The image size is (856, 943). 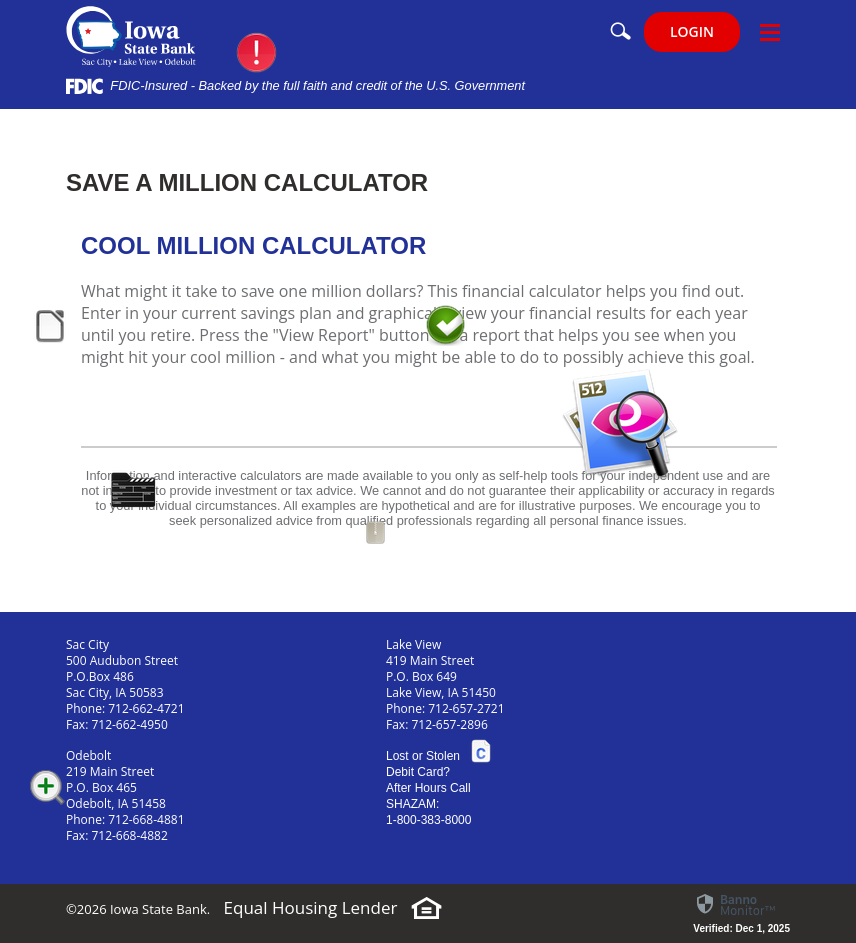 What do you see at coordinates (133, 491) in the screenshot?
I see `open your movies folder` at bounding box center [133, 491].